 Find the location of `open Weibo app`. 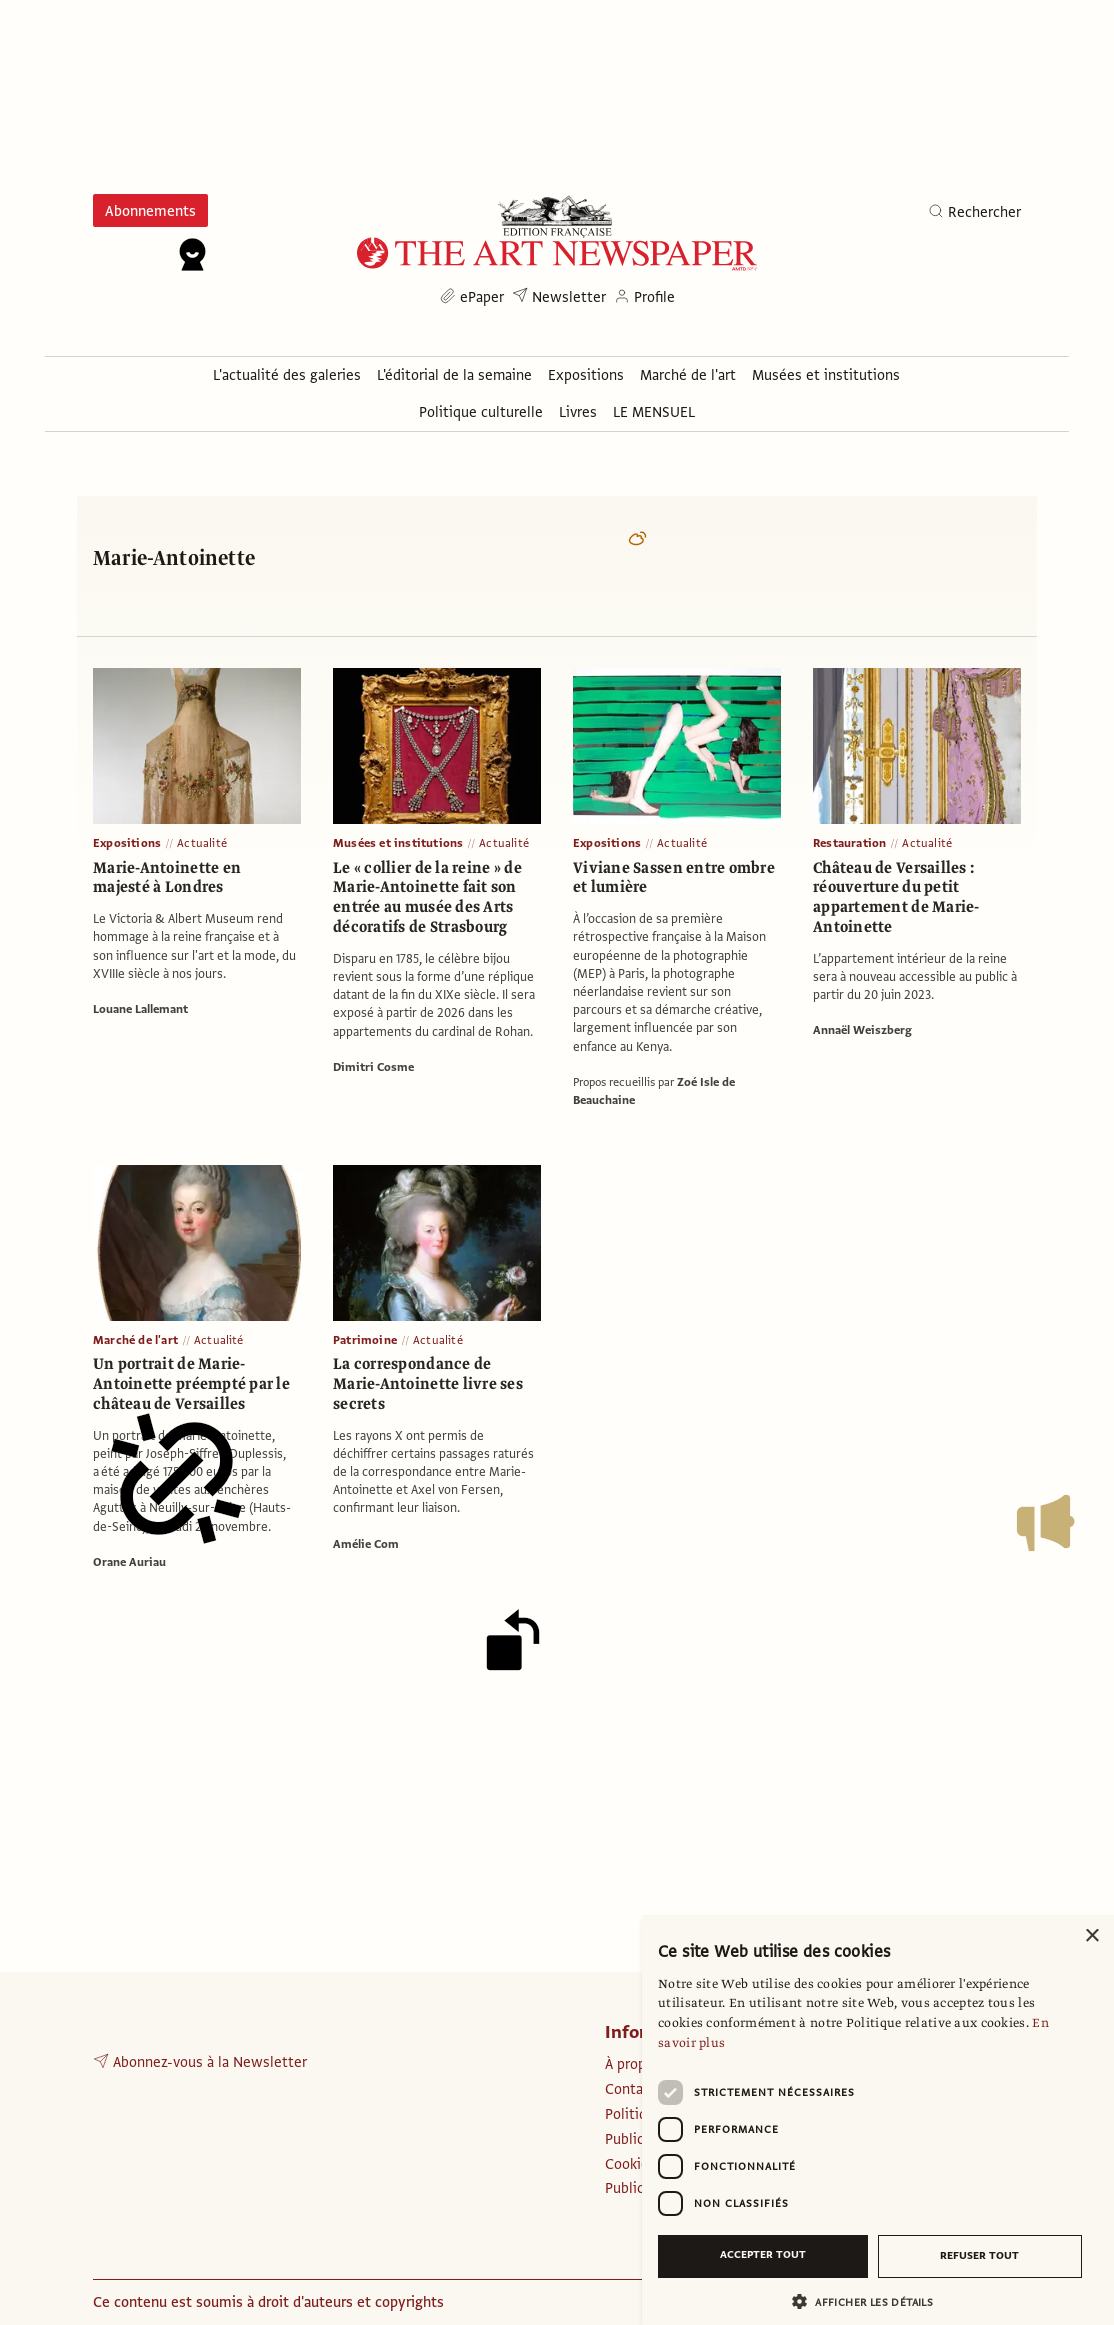

open Weibo app is located at coordinates (637, 538).